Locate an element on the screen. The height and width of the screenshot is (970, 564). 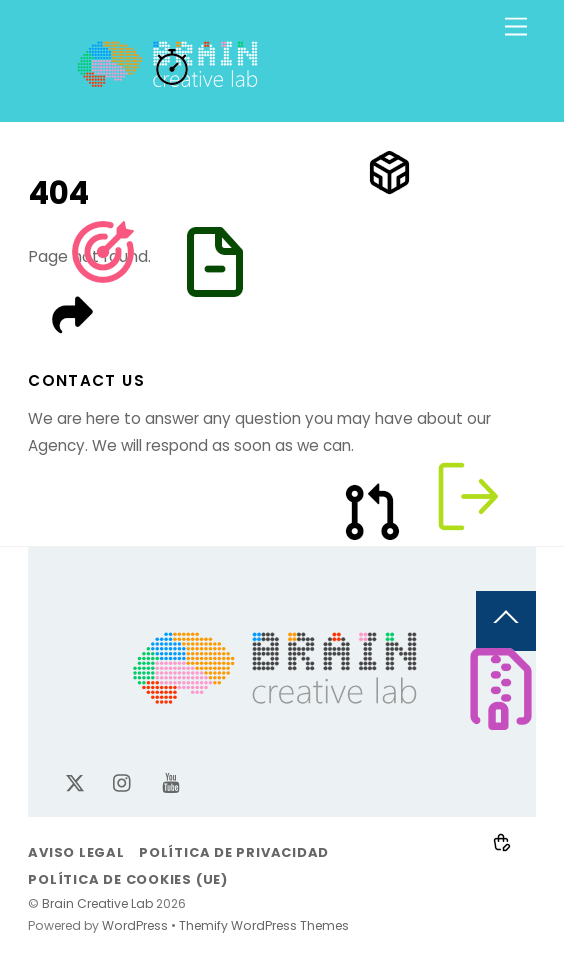
start or stop a timer is located at coordinates (172, 68).